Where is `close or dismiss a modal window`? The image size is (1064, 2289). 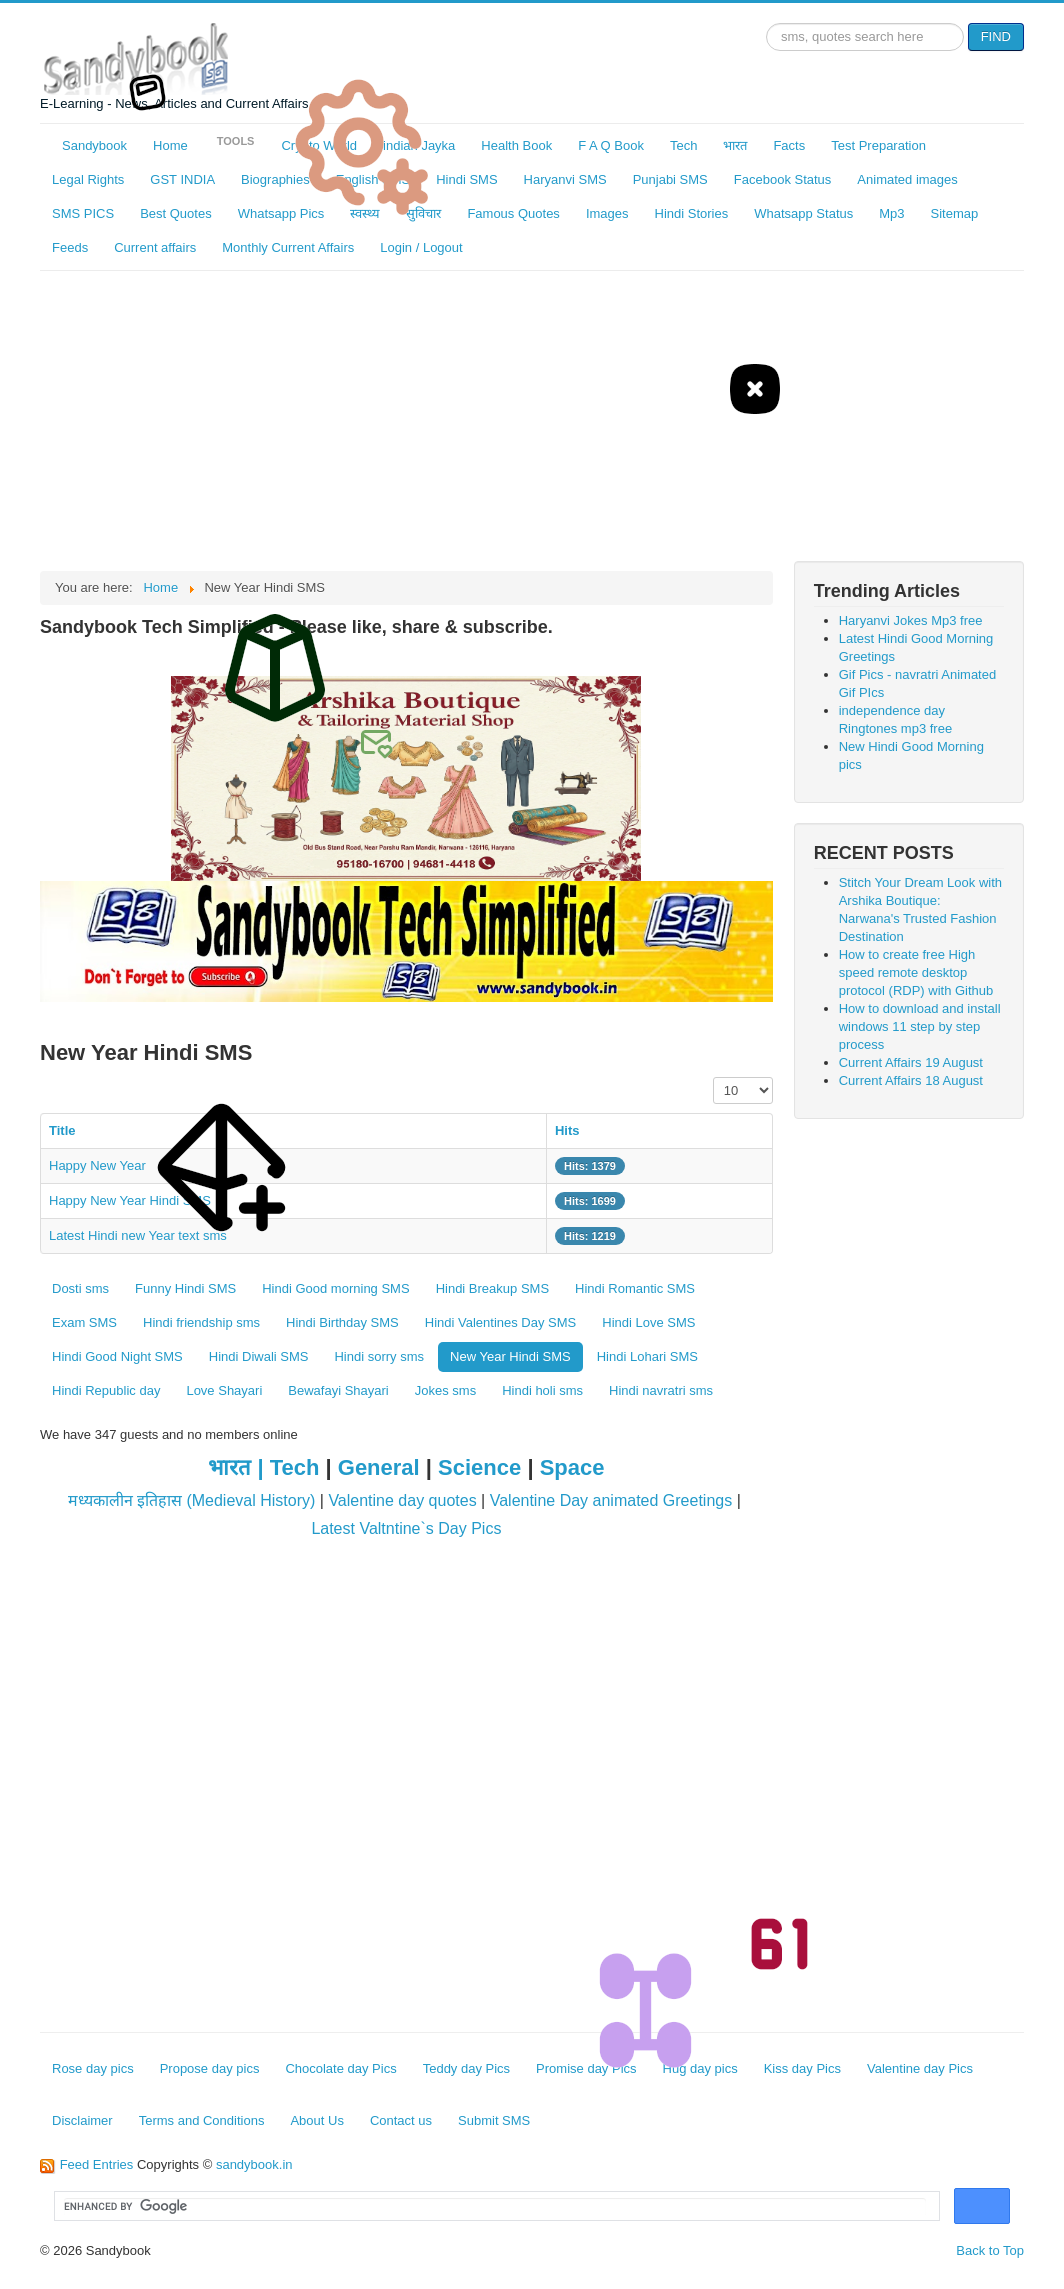 close or dismiss a modal window is located at coordinates (755, 389).